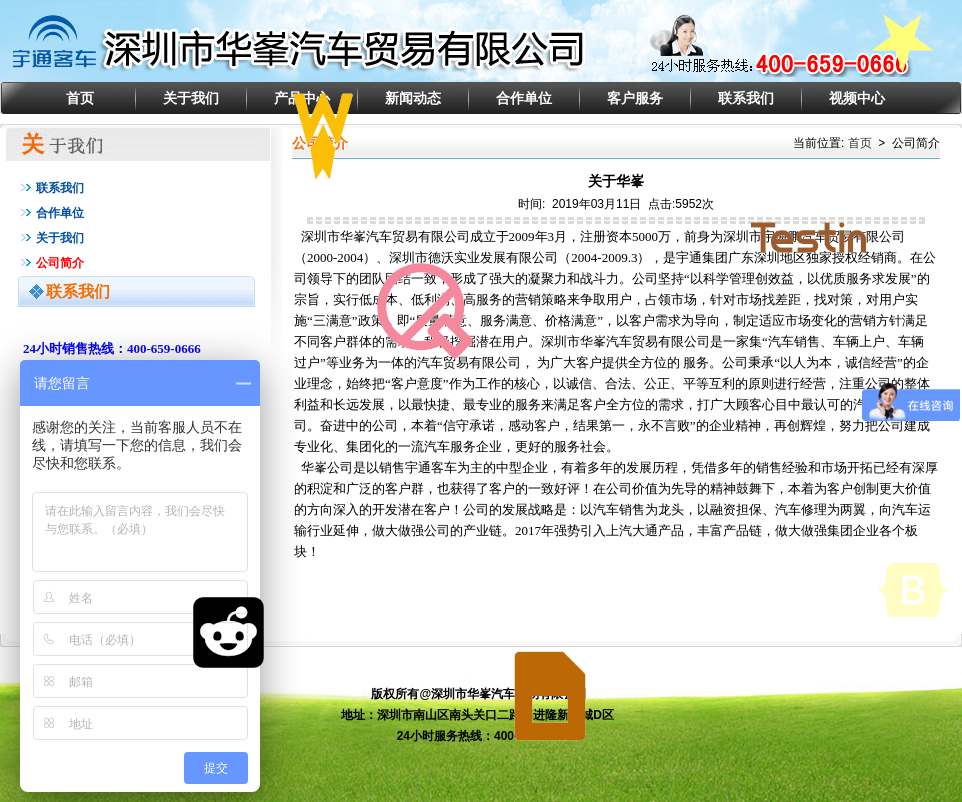 The width and height of the screenshot is (962, 802). What do you see at coordinates (423, 309) in the screenshot?
I see `access ping pong or table tennis game` at bounding box center [423, 309].